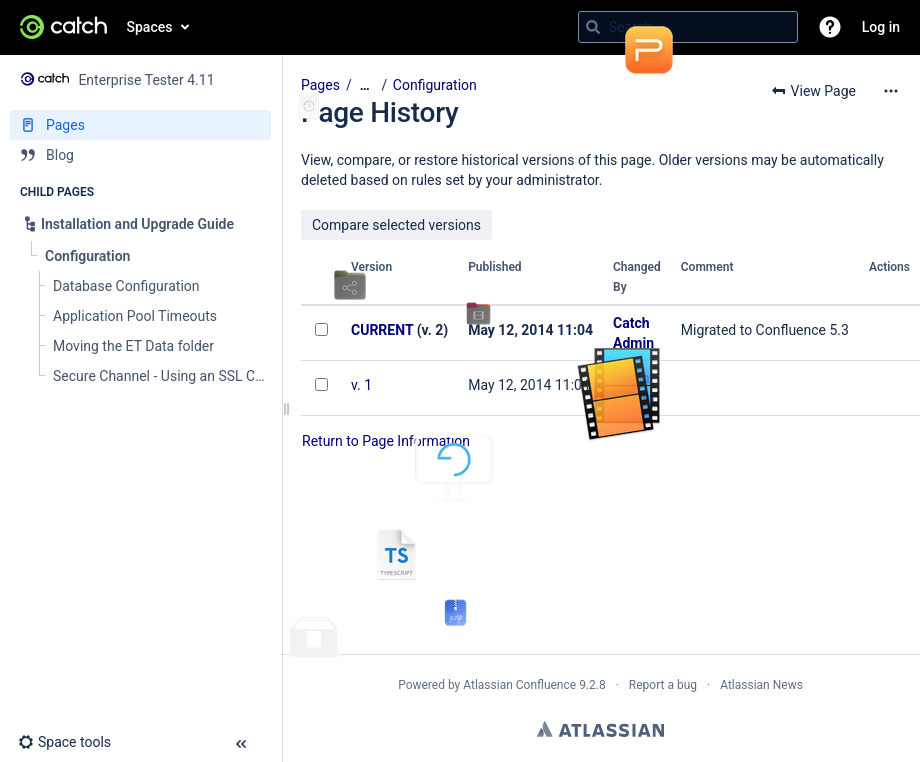  What do you see at coordinates (350, 285) in the screenshot?
I see `access your public shared folder` at bounding box center [350, 285].